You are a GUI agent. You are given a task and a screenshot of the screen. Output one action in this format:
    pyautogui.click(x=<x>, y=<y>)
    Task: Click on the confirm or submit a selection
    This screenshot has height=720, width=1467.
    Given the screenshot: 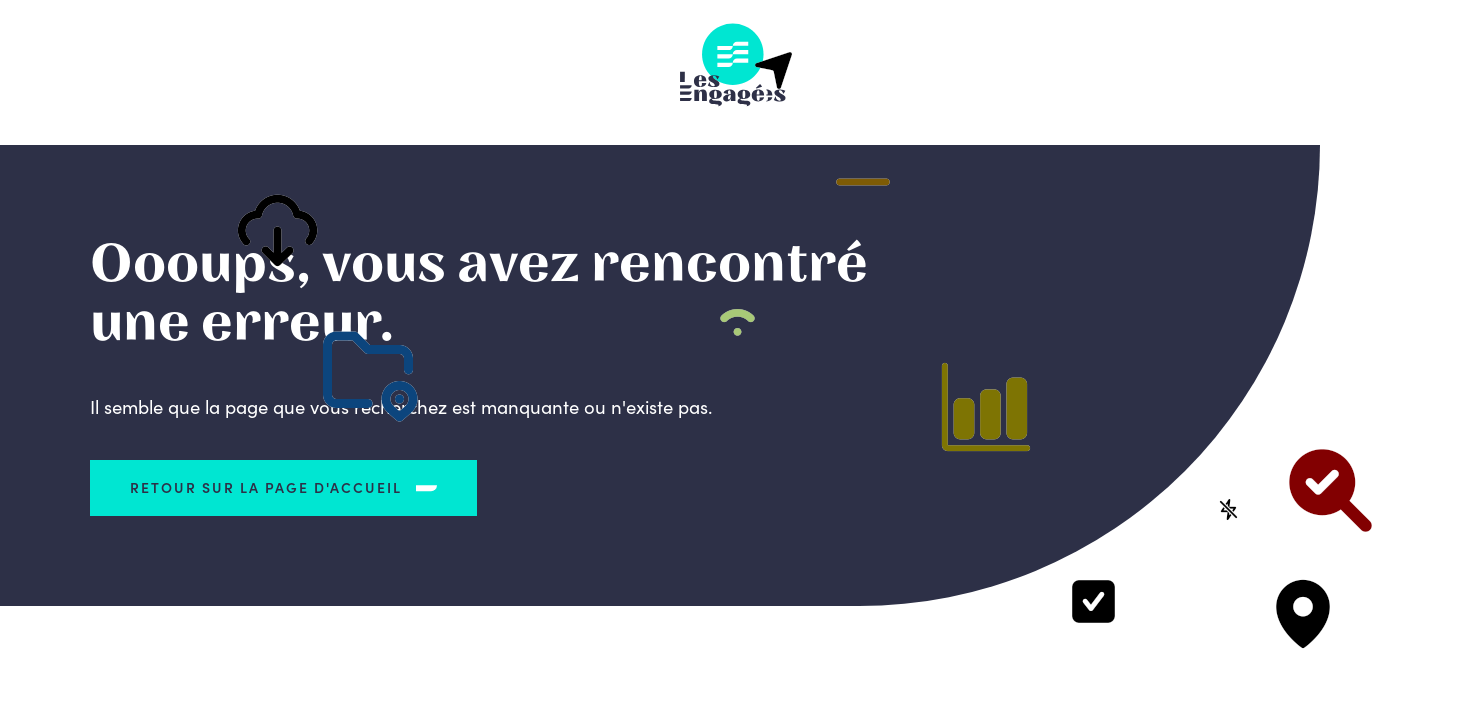 What is the action you would take?
    pyautogui.click(x=1093, y=601)
    